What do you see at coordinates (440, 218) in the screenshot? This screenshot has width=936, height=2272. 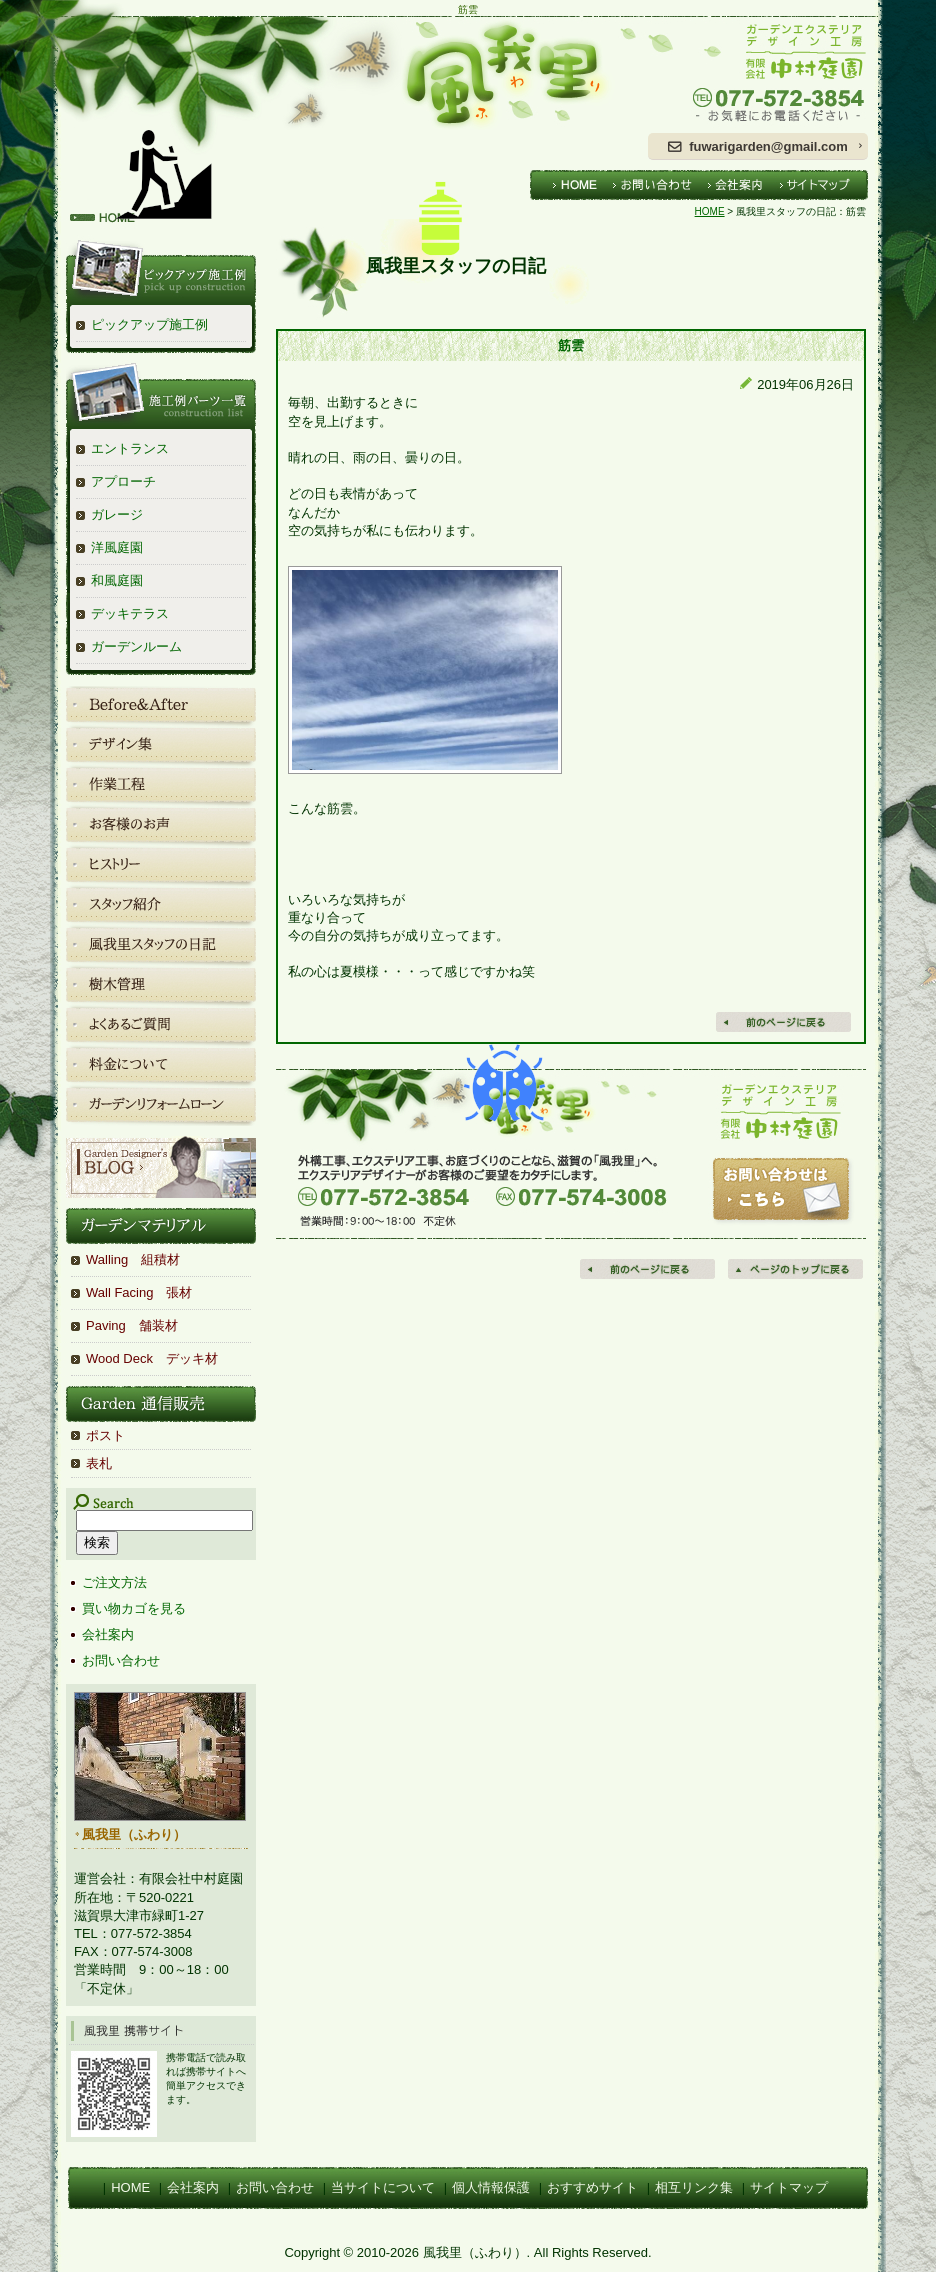 I see `track water intake or hydration` at bounding box center [440, 218].